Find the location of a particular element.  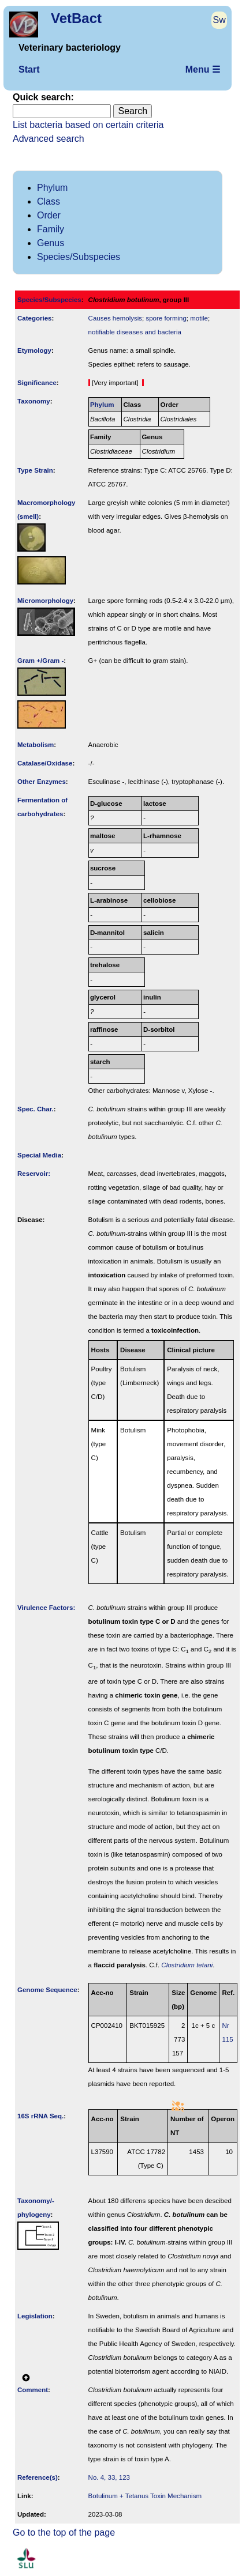

upload a file or document is located at coordinates (26, 2378).